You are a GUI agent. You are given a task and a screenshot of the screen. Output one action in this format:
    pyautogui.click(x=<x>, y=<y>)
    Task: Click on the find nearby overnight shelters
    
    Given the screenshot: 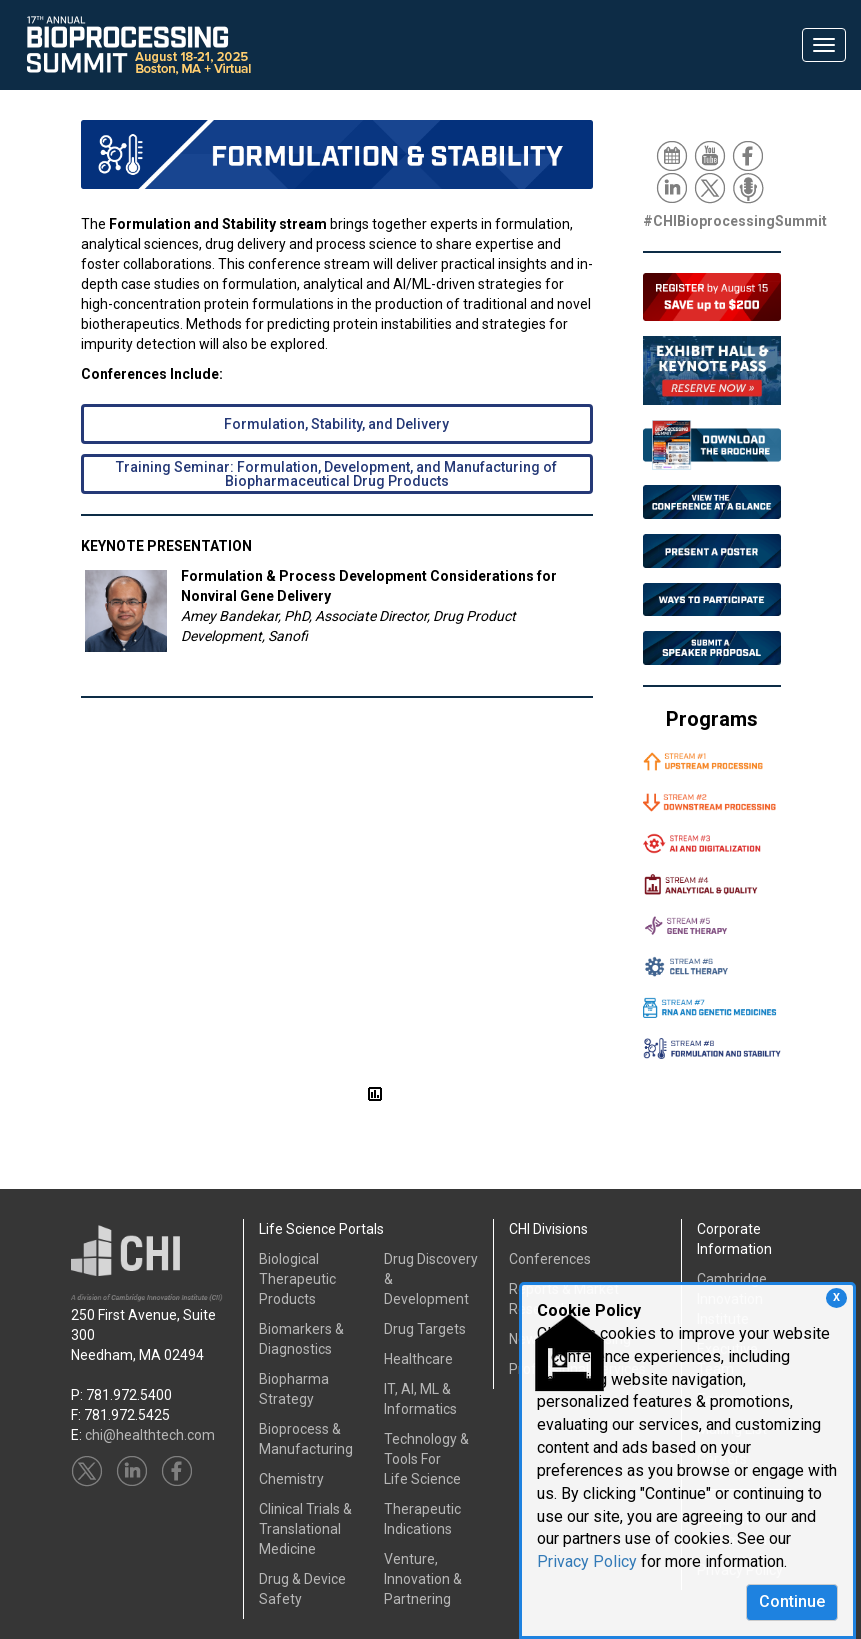 What is the action you would take?
    pyautogui.click(x=569, y=1352)
    